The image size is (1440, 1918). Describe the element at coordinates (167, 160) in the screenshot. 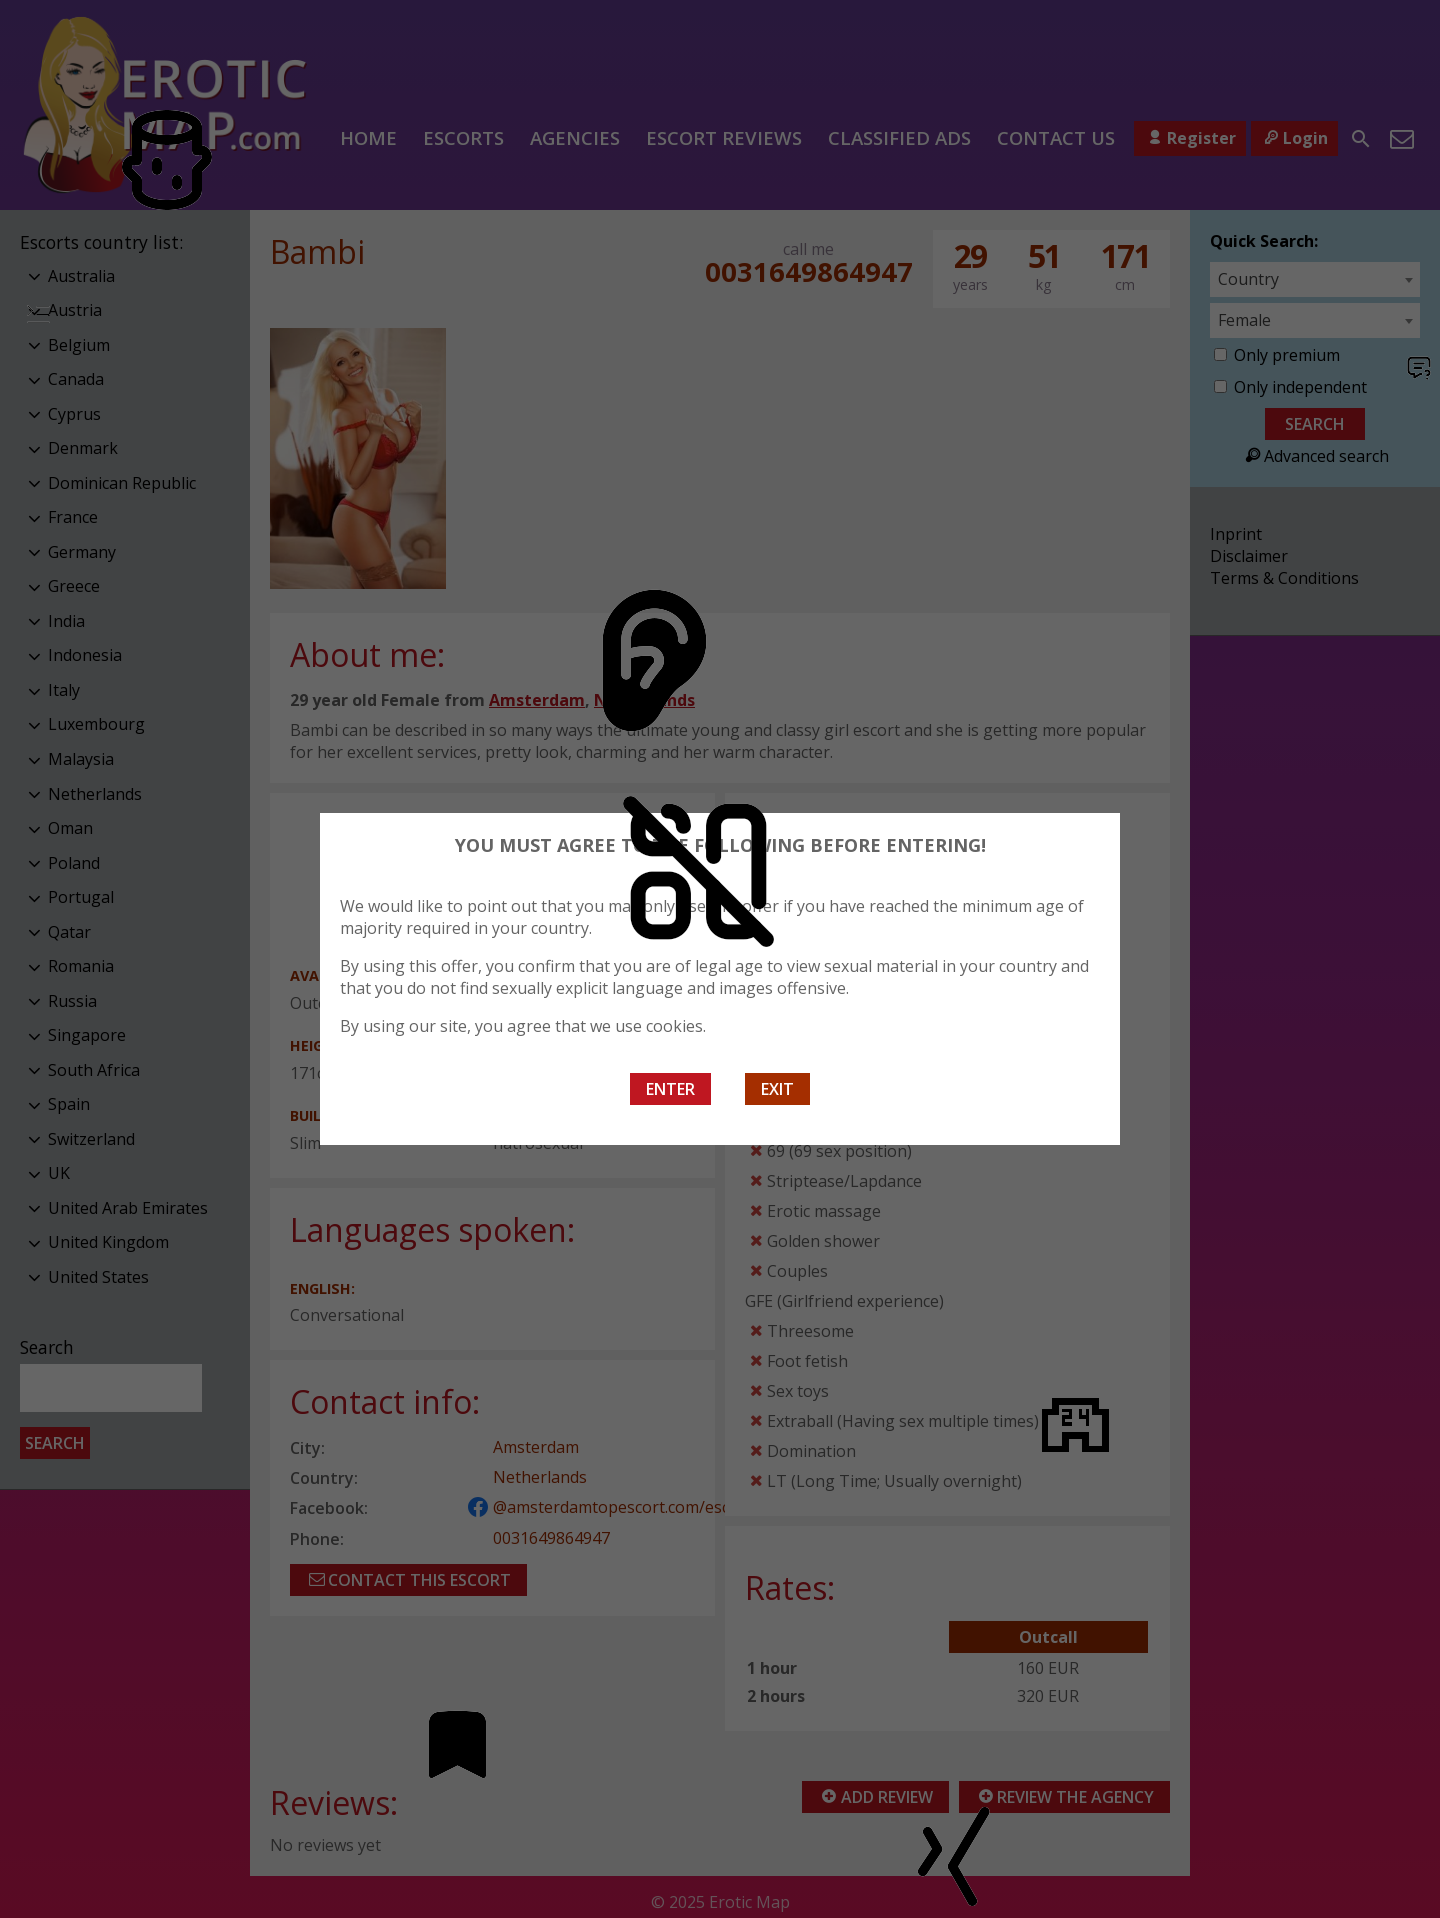

I see `view wood or lumber materials` at that location.